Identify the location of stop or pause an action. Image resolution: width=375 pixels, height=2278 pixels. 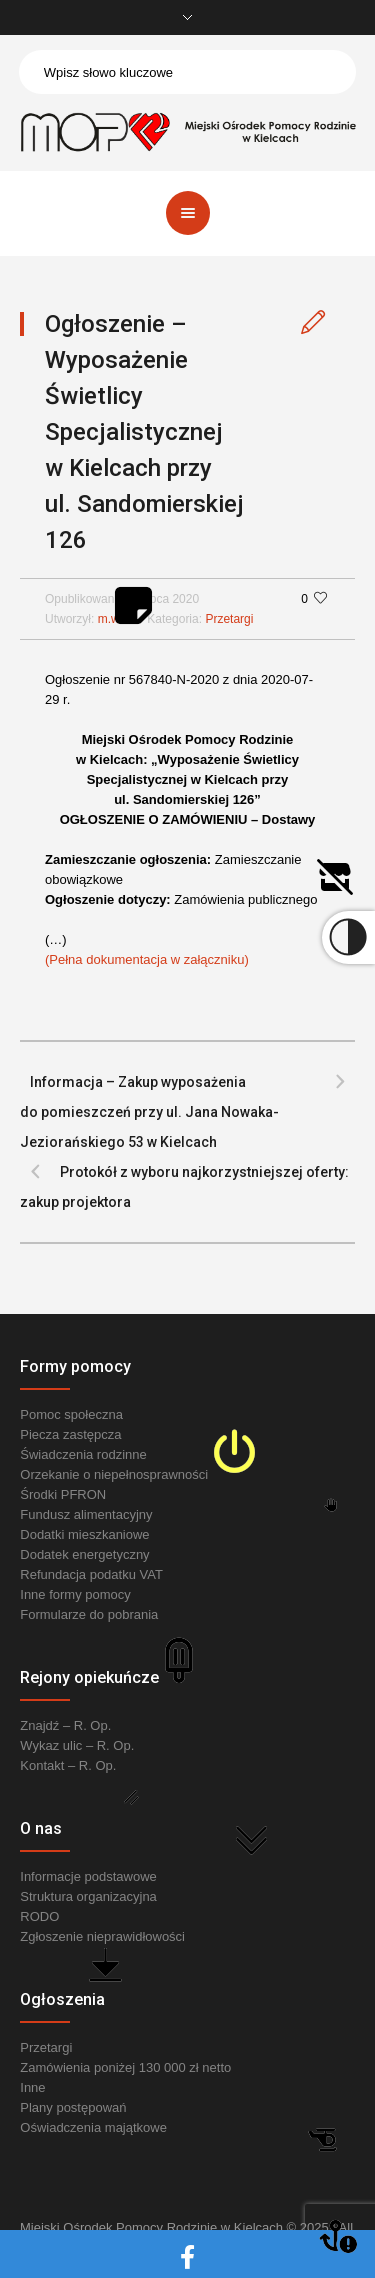
(331, 1505).